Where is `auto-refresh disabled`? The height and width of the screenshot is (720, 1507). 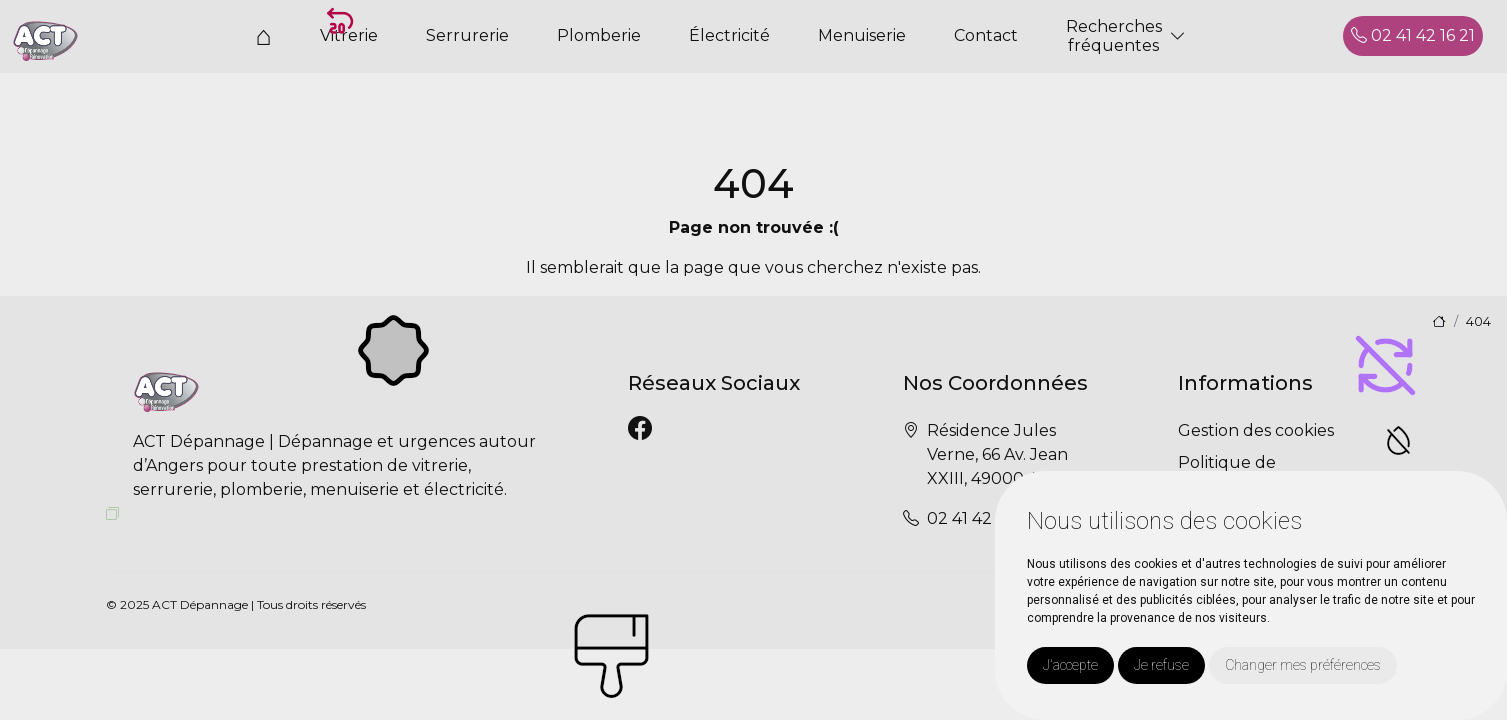
auto-refresh disabled is located at coordinates (1385, 365).